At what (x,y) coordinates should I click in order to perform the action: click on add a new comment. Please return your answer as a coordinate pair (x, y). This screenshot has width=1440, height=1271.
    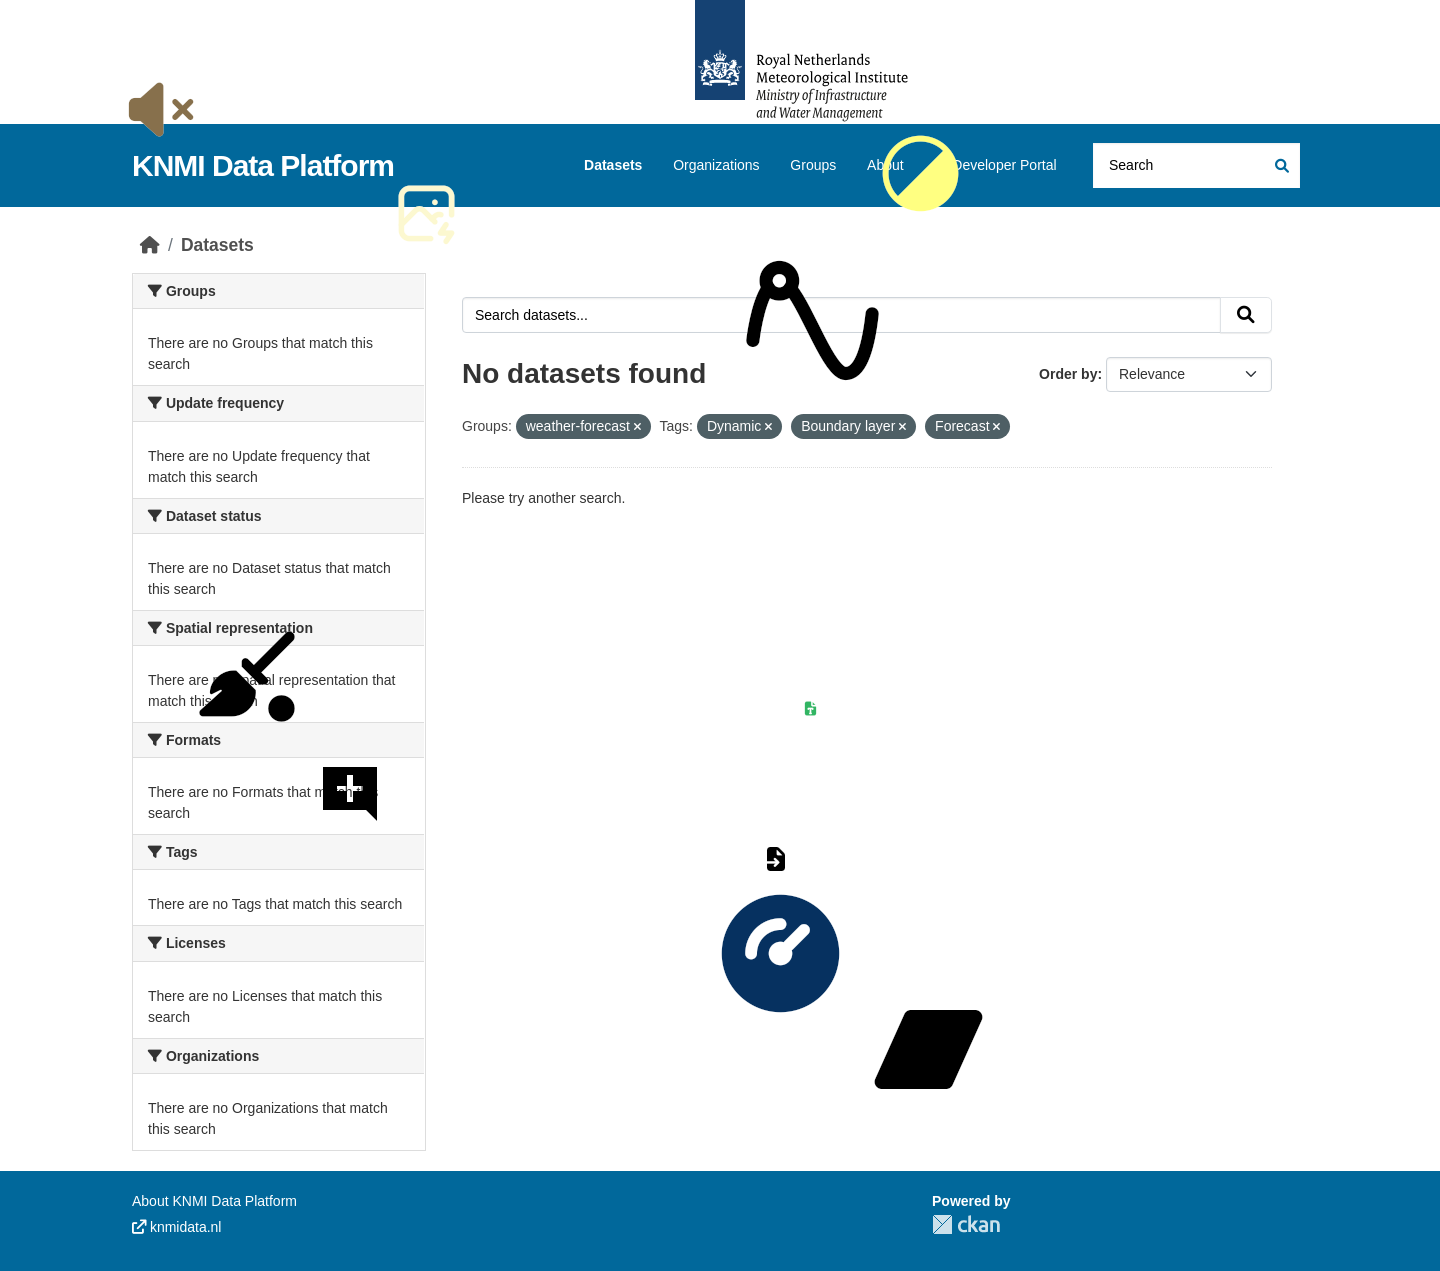
    Looking at the image, I should click on (350, 794).